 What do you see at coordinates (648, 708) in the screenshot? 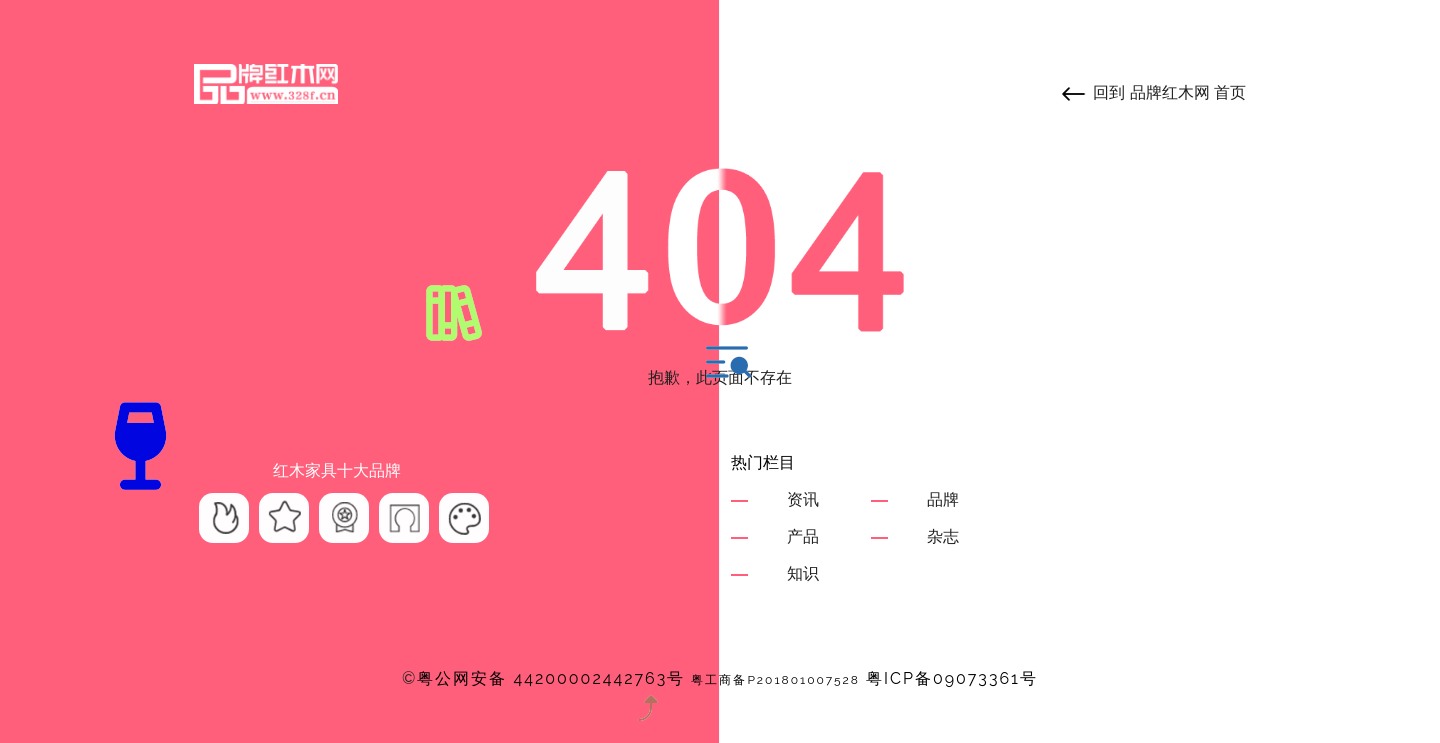
I see `go back and up in navigation` at bounding box center [648, 708].